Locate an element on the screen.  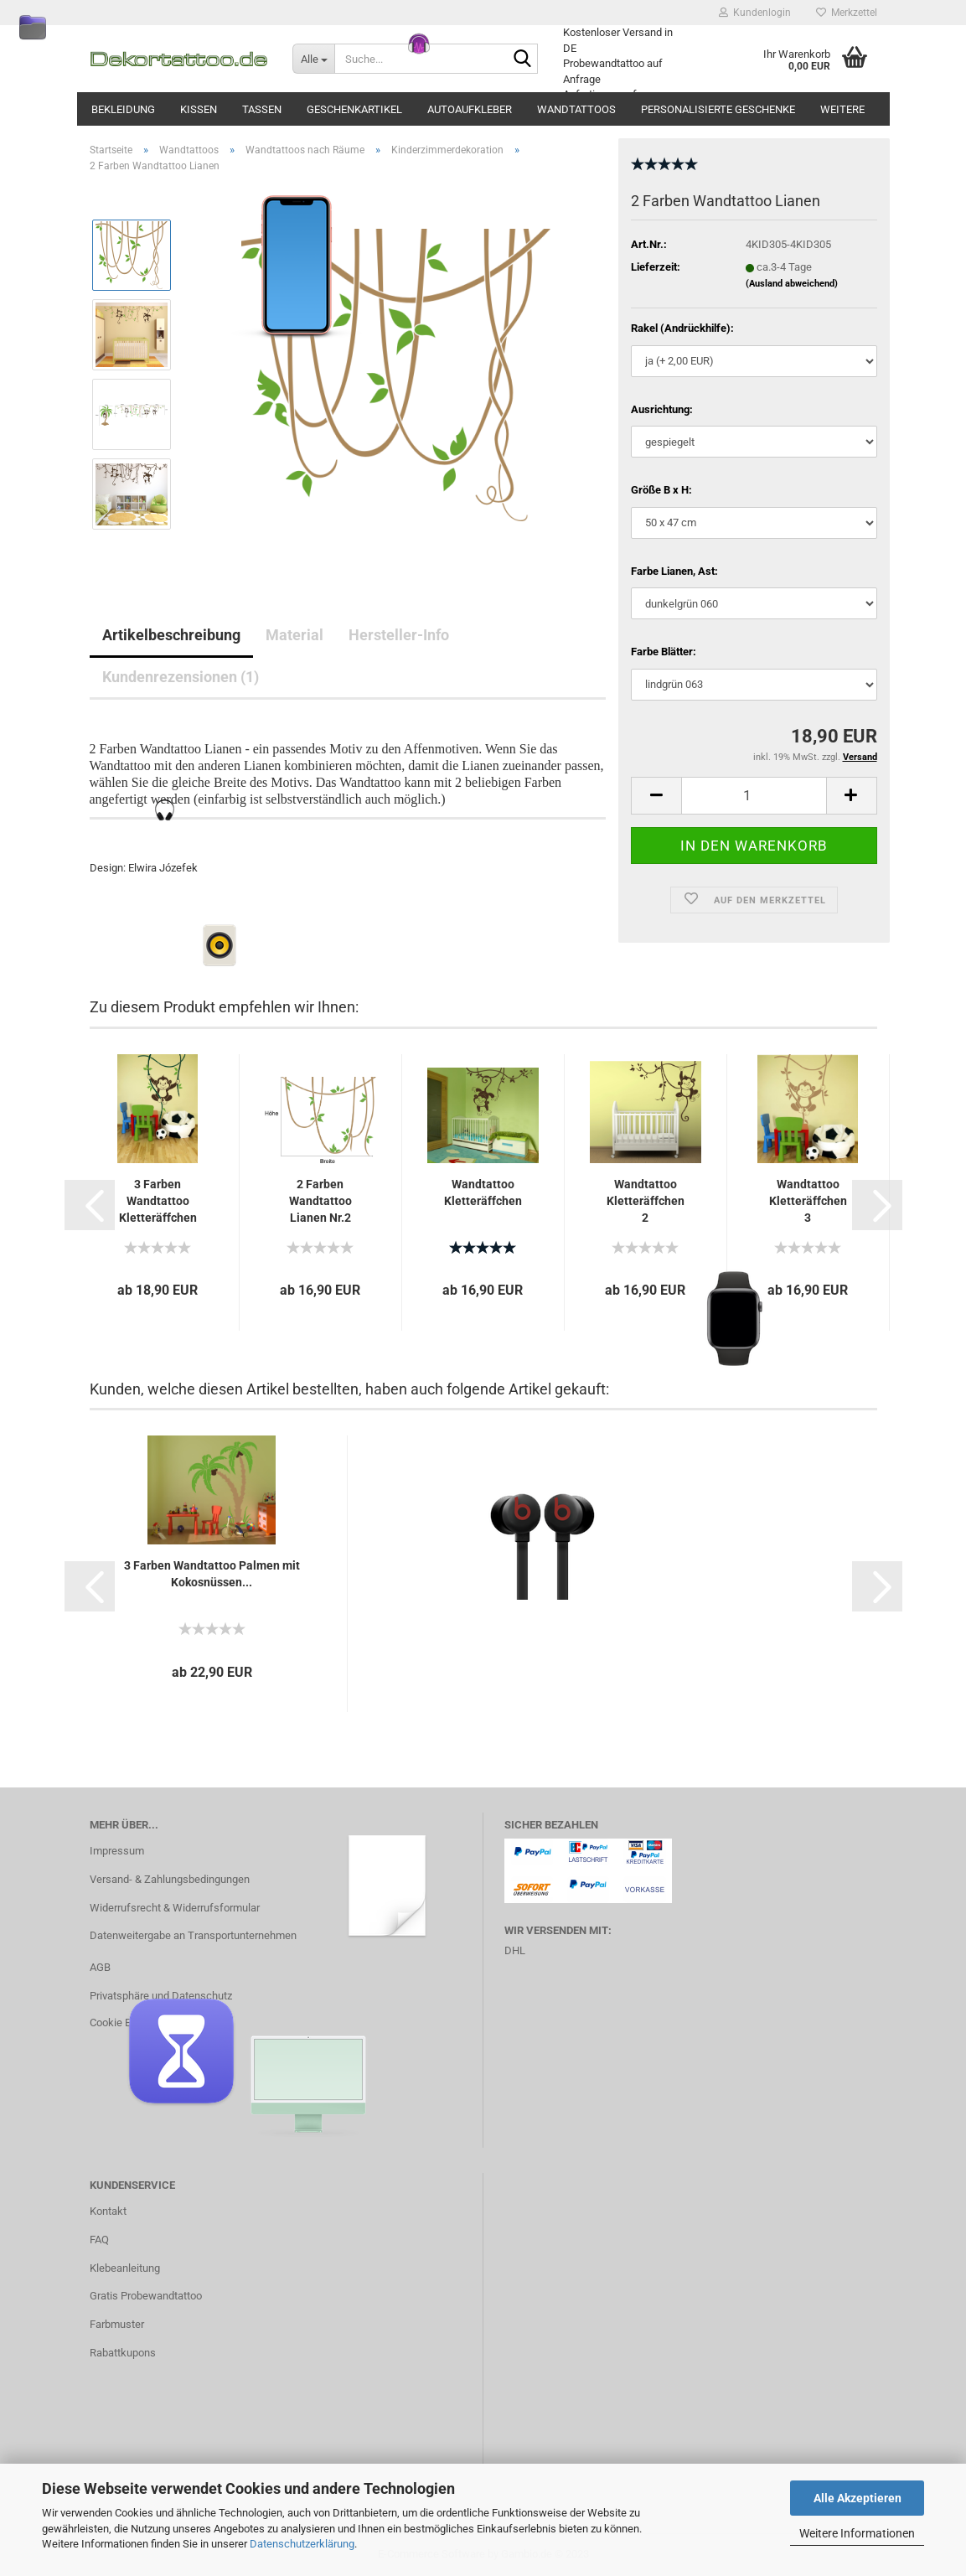
select green iMac as your device type is located at coordinates (308, 2082).